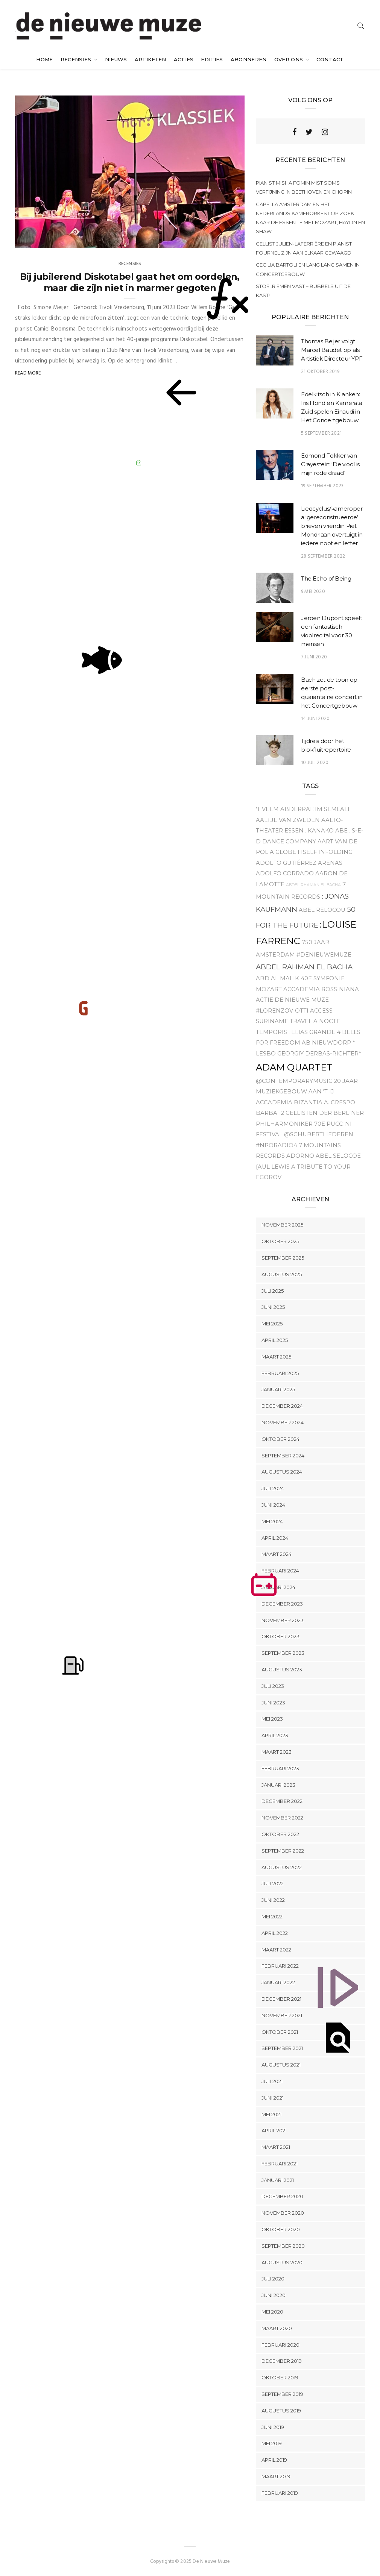 The width and height of the screenshot is (380, 2576). What do you see at coordinates (83, 1008) in the screenshot?
I see `indicates GPRS/2G network connection` at bounding box center [83, 1008].